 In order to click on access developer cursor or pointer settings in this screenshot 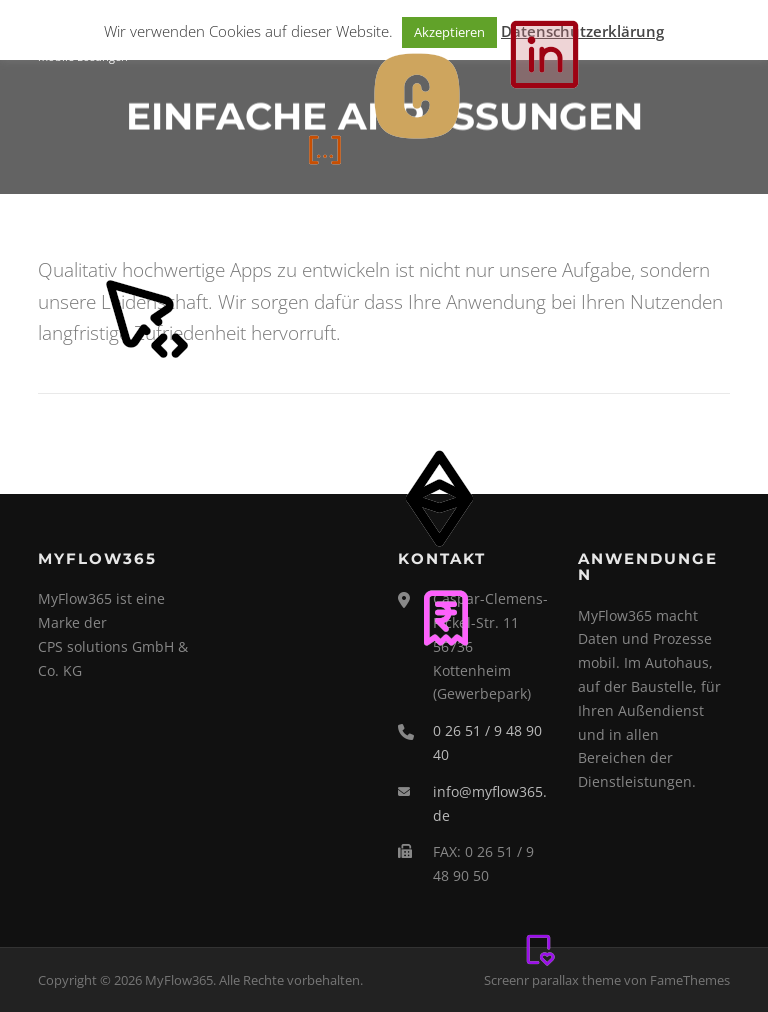, I will do `click(143, 317)`.